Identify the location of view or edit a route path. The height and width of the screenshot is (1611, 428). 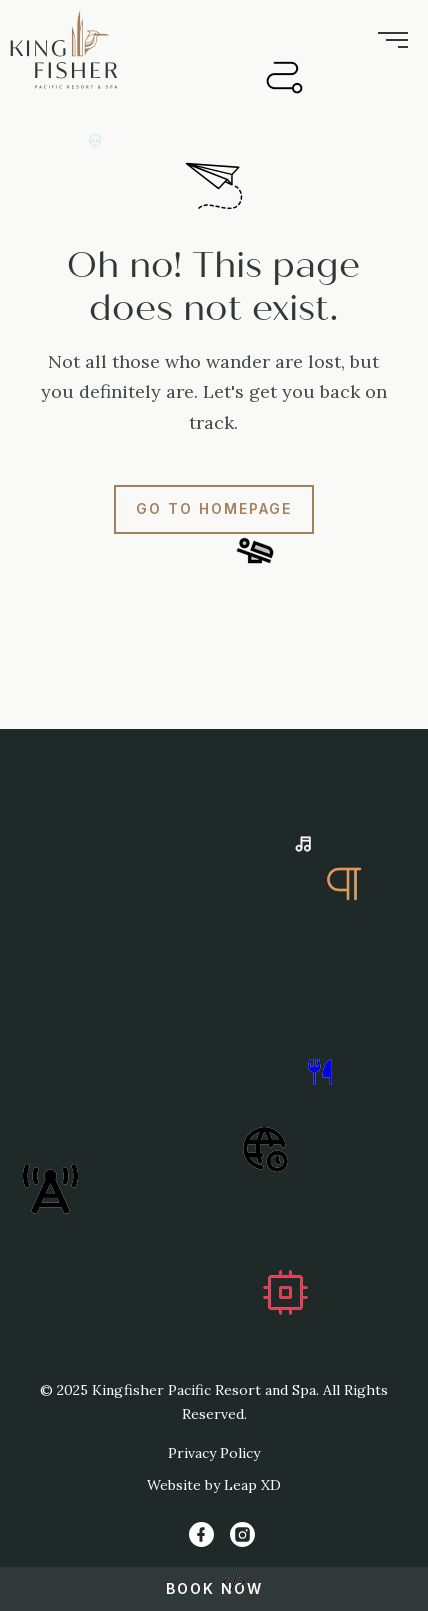
(284, 75).